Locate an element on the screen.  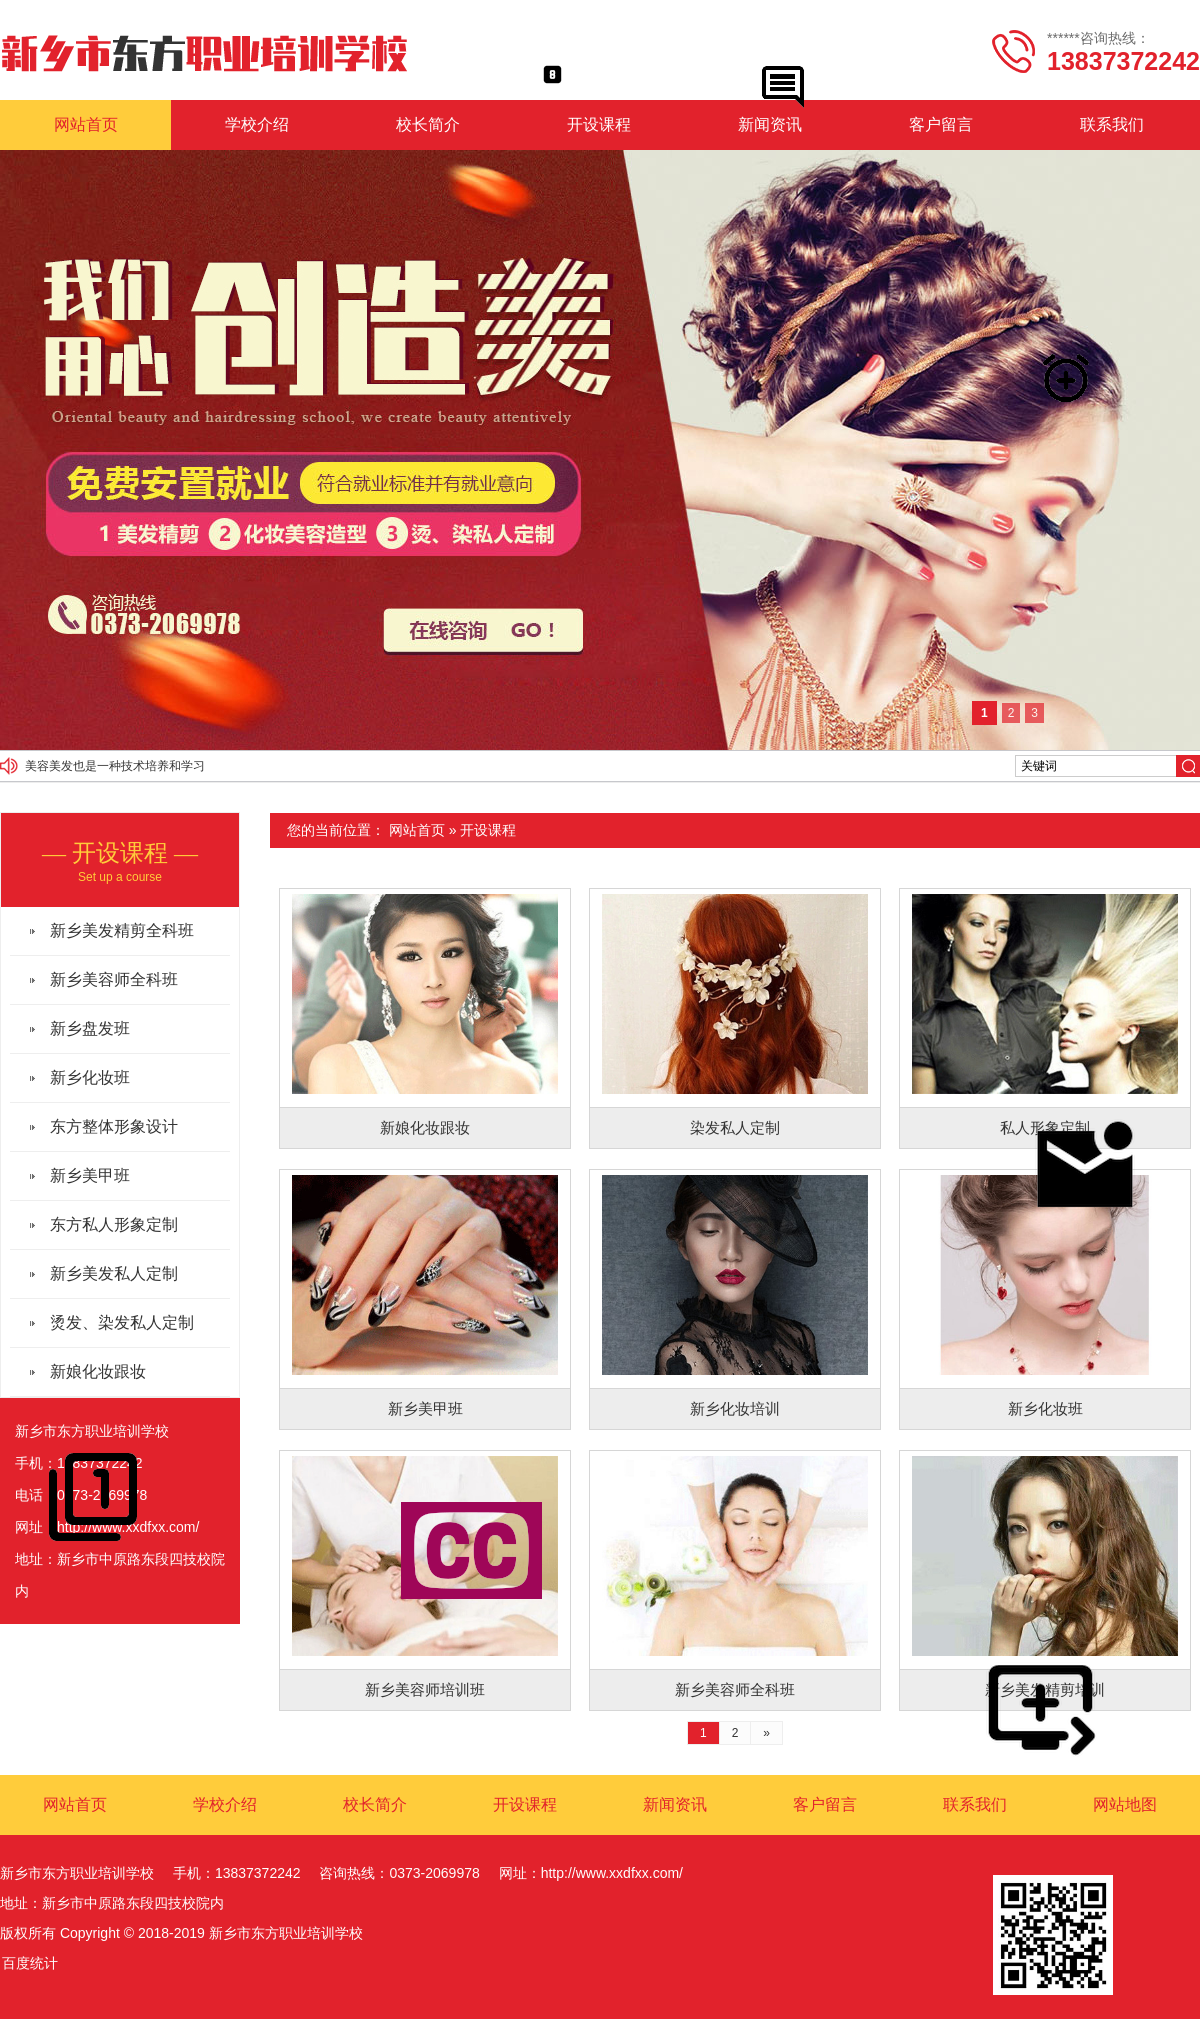
enable closed captioning for video content is located at coordinates (471, 1550).